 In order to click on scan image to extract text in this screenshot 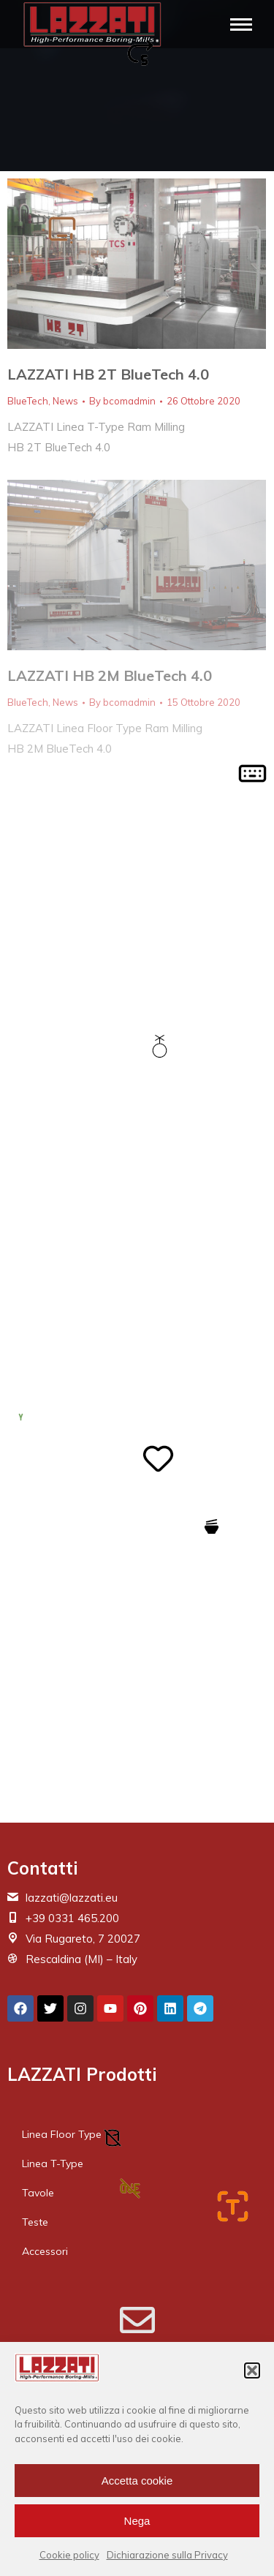, I will do `click(232, 2206)`.